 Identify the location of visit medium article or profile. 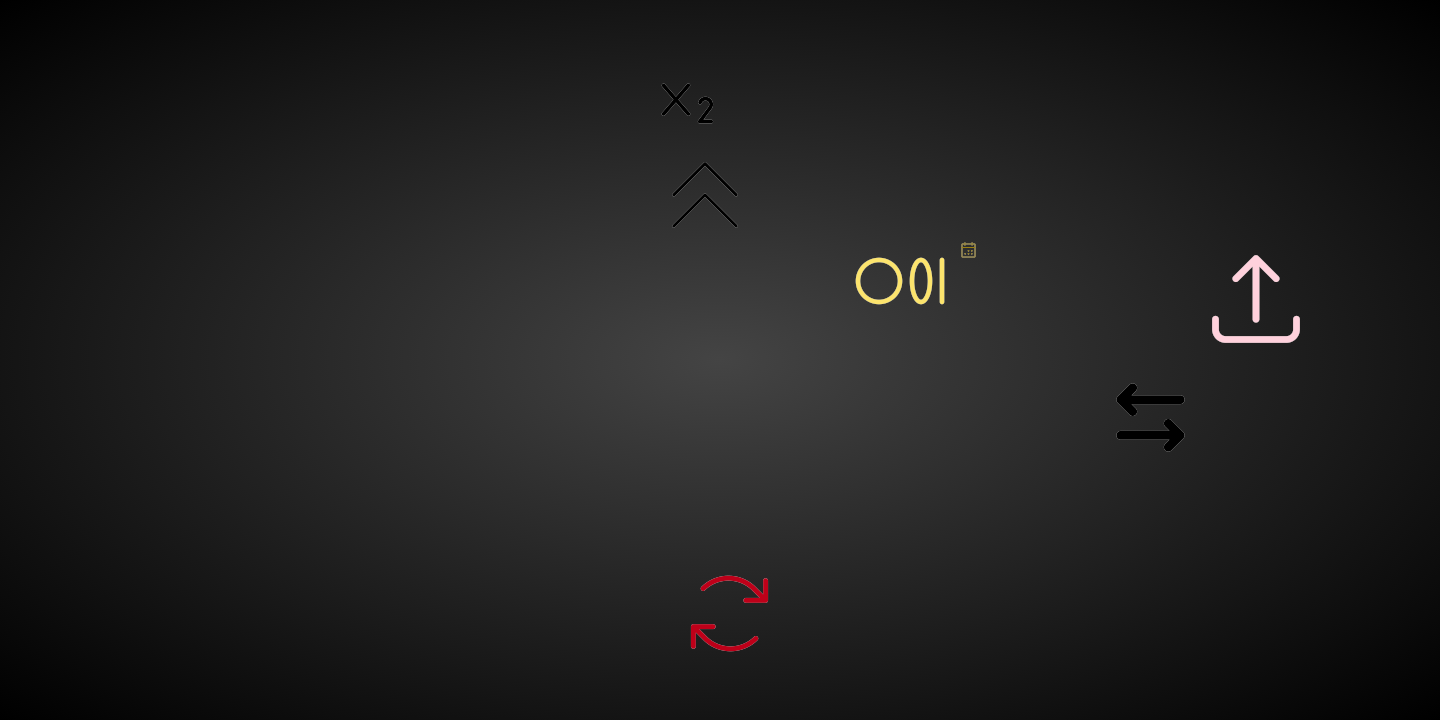
(900, 281).